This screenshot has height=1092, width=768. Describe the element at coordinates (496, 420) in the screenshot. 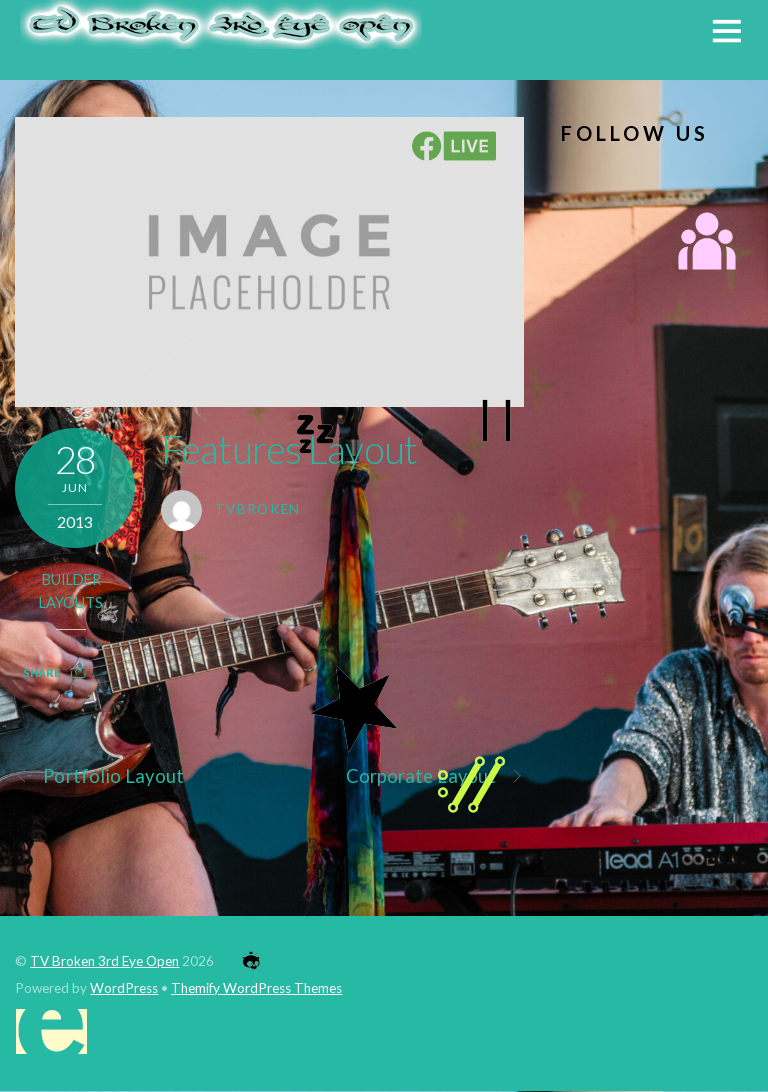

I see `pause media playback` at that location.